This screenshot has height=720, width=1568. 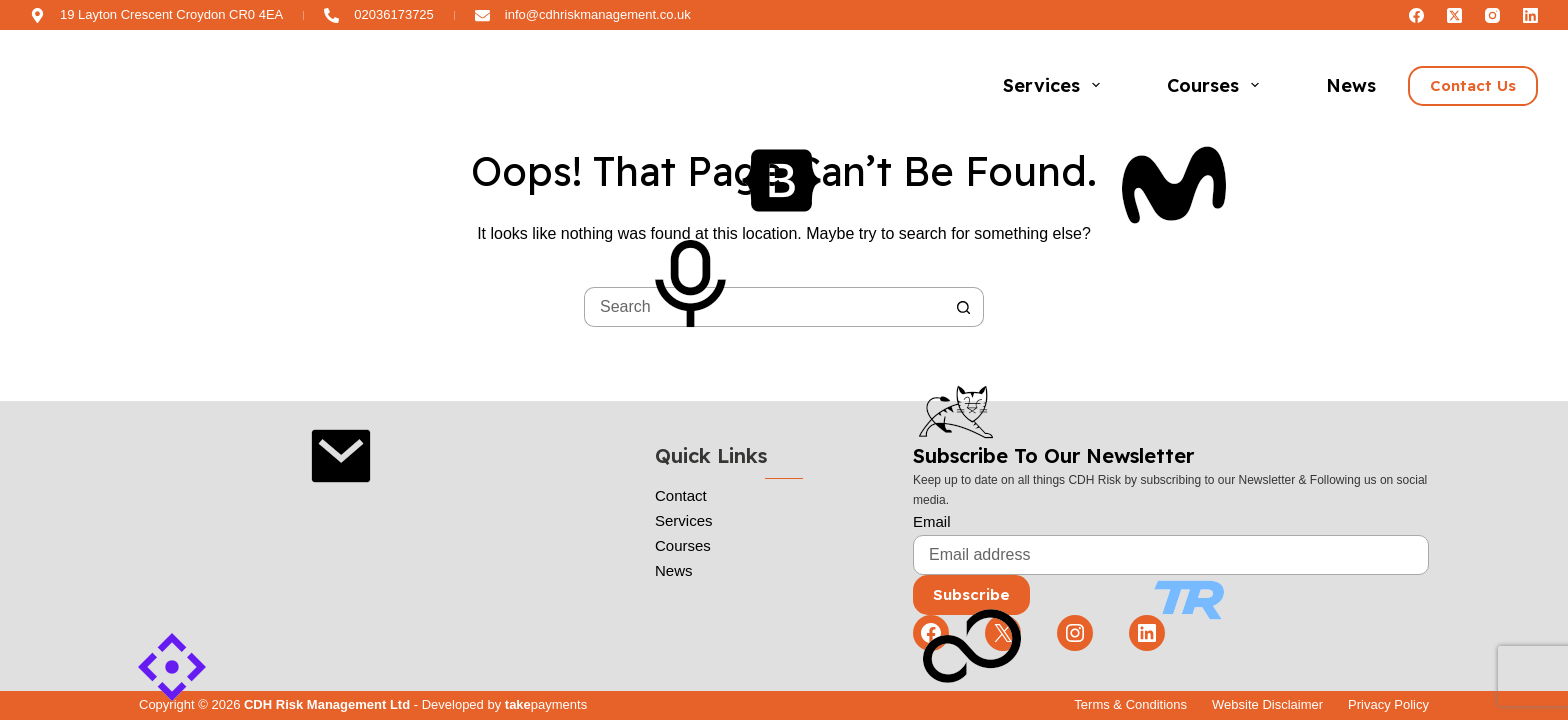 What do you see at coordinates (341, 456) in the screenshot?
I see `open your email inbox` at bounding box center [341, 456].